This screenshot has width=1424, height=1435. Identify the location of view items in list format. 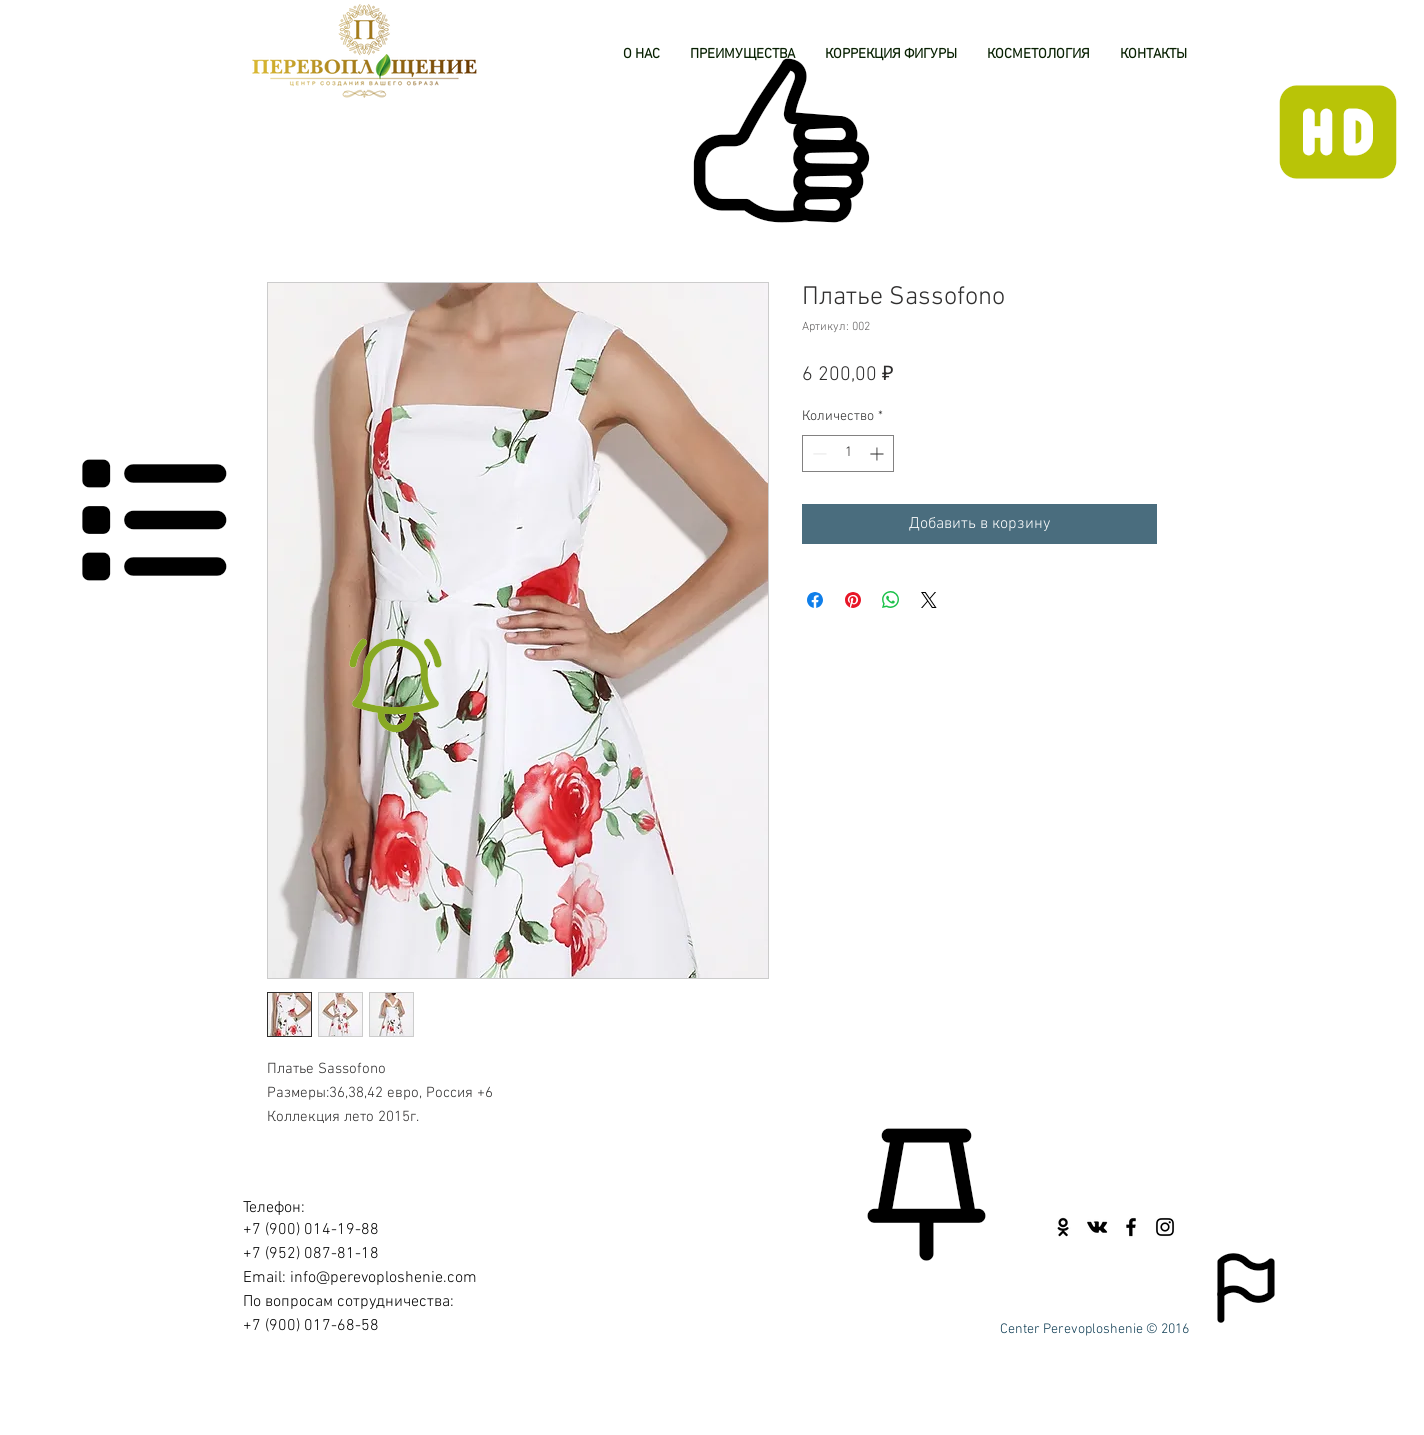
(152, 520).